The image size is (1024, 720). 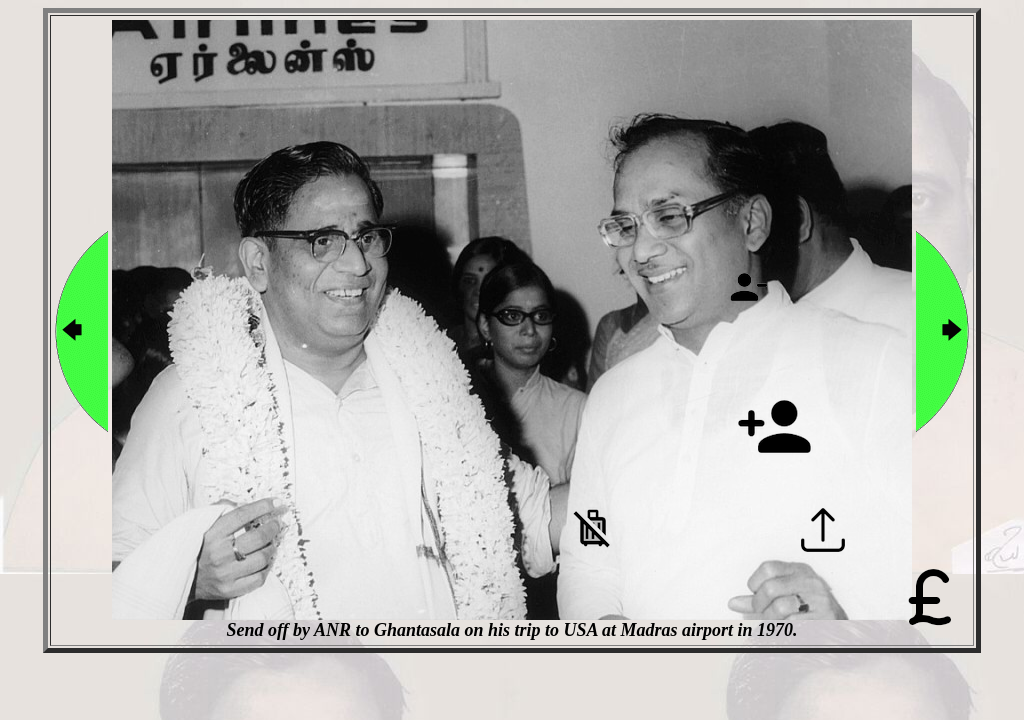 I want to click on remove a contact or friend, so click(x=748, y=287).